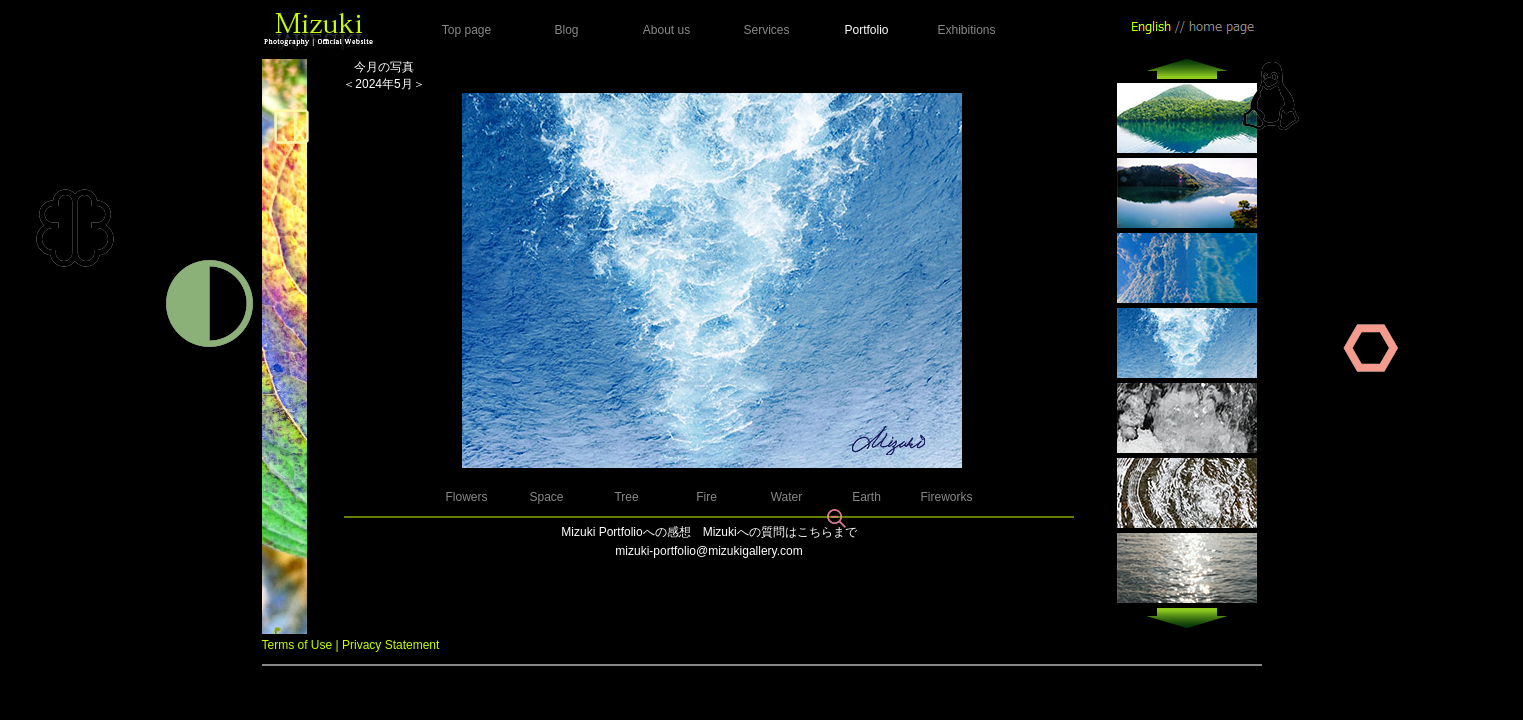  I want to click on unverified data breakpoint in debug mode, so click(1373, 348).